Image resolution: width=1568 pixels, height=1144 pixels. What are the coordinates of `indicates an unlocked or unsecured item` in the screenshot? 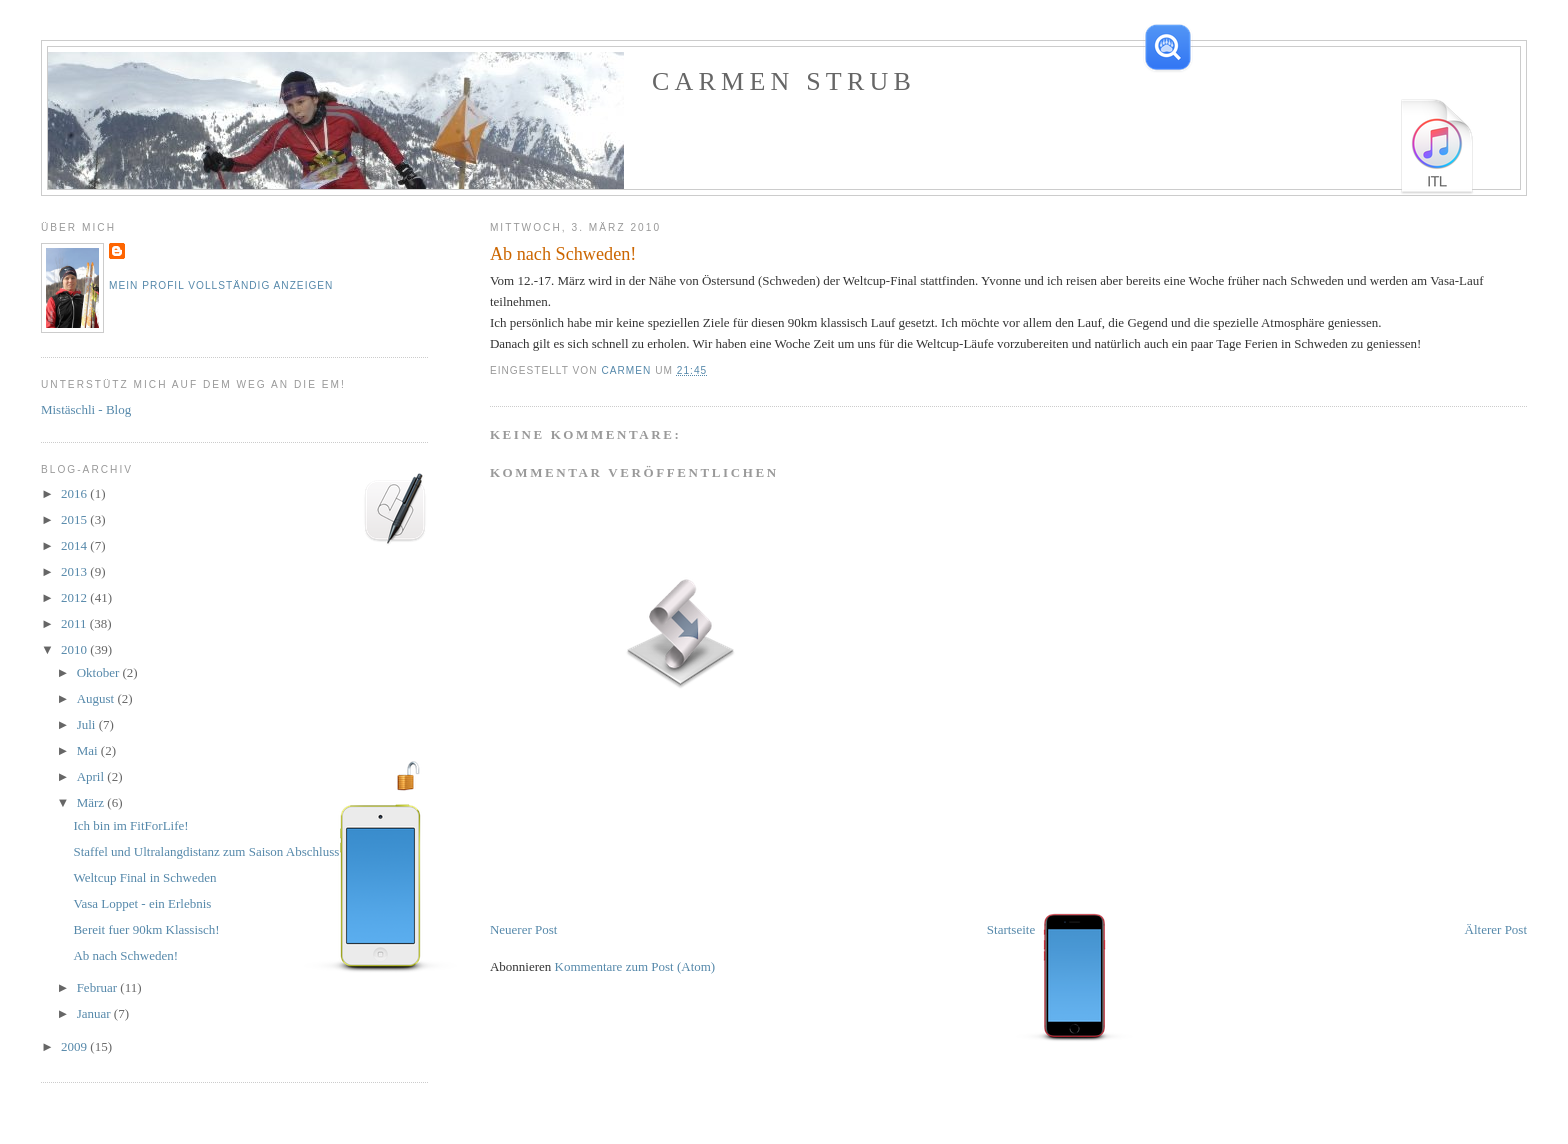 It's located at (408, 776).